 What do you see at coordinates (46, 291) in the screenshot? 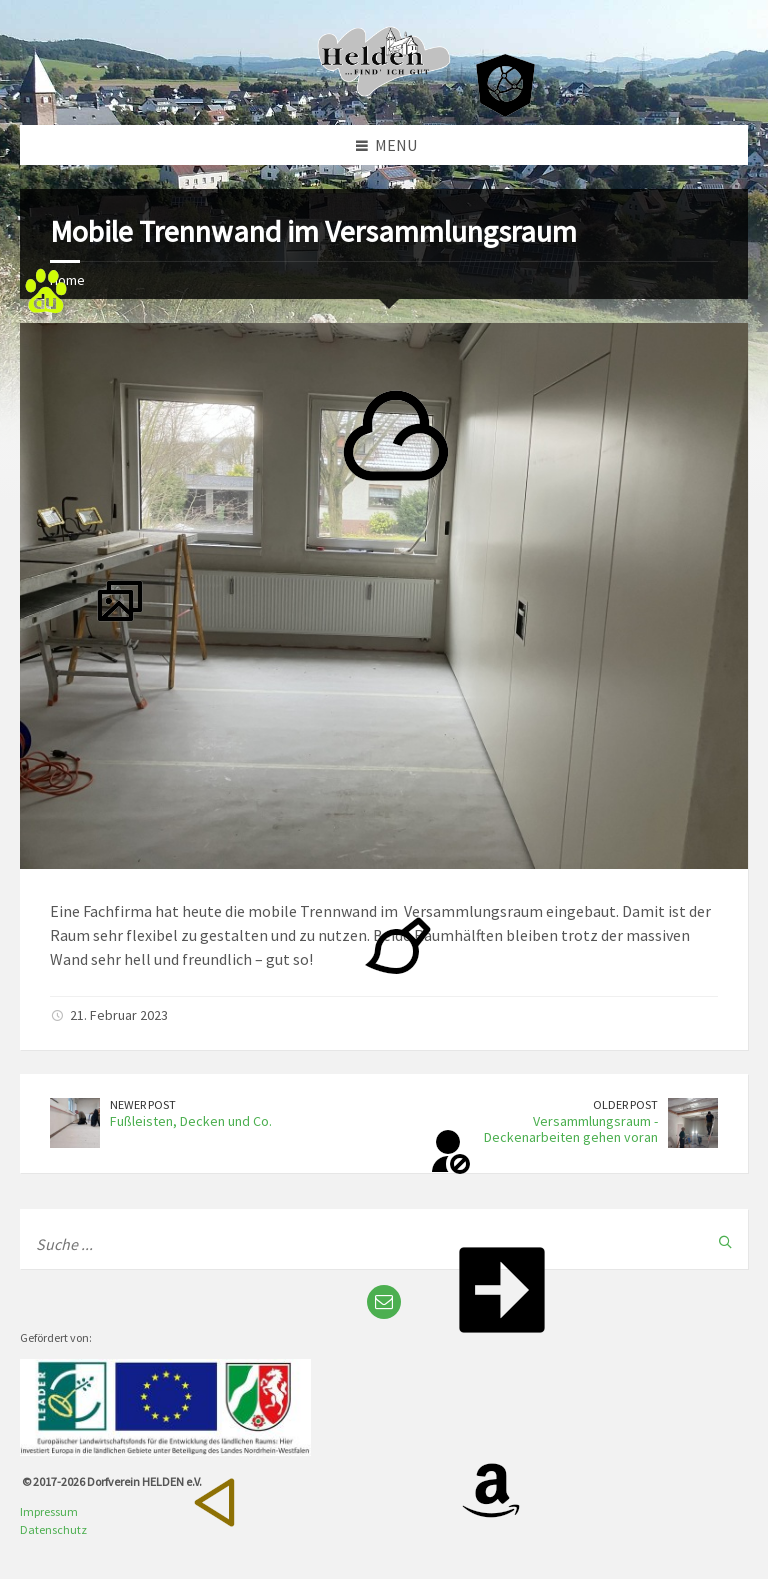
I see `open Baidu app` at bounding box center [46, 291].